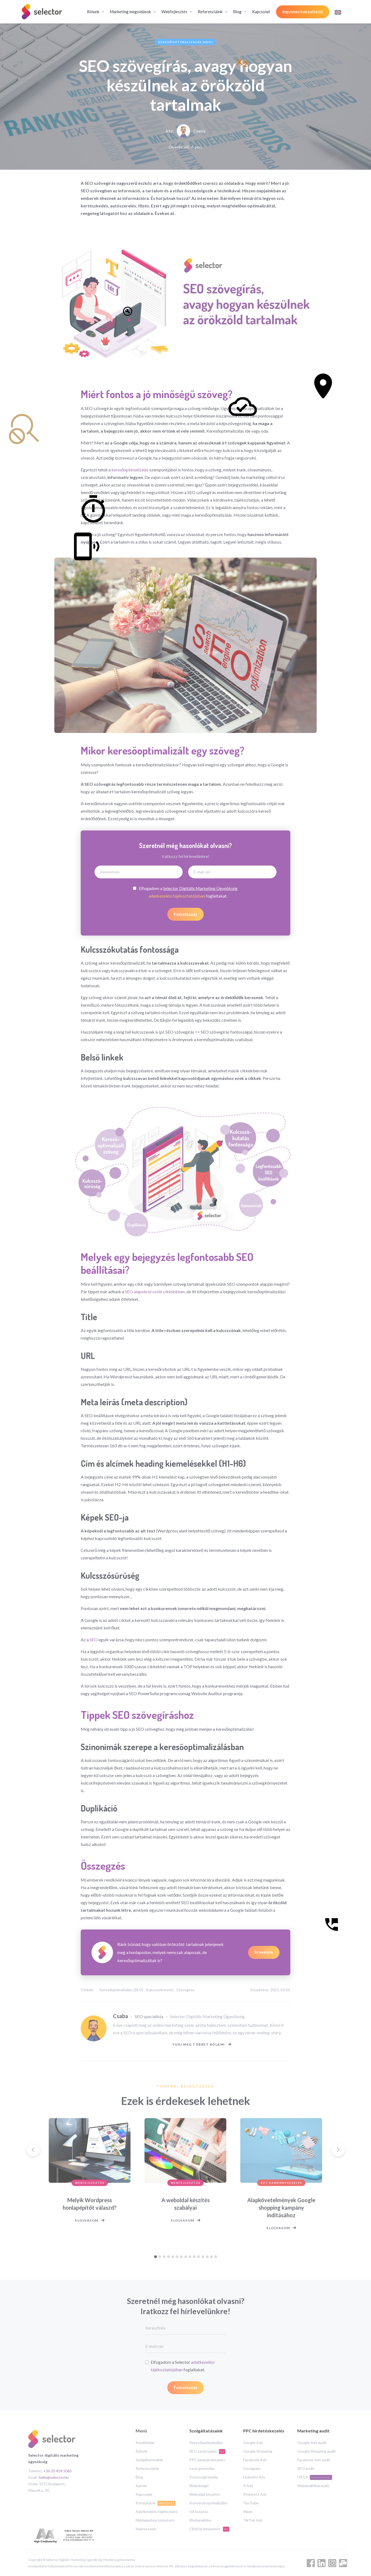 The height and width of the screenshot is (2576, 371). Describe the element at coordinates (323, 386) in the screenshot. I see `view current location on map` at that location.